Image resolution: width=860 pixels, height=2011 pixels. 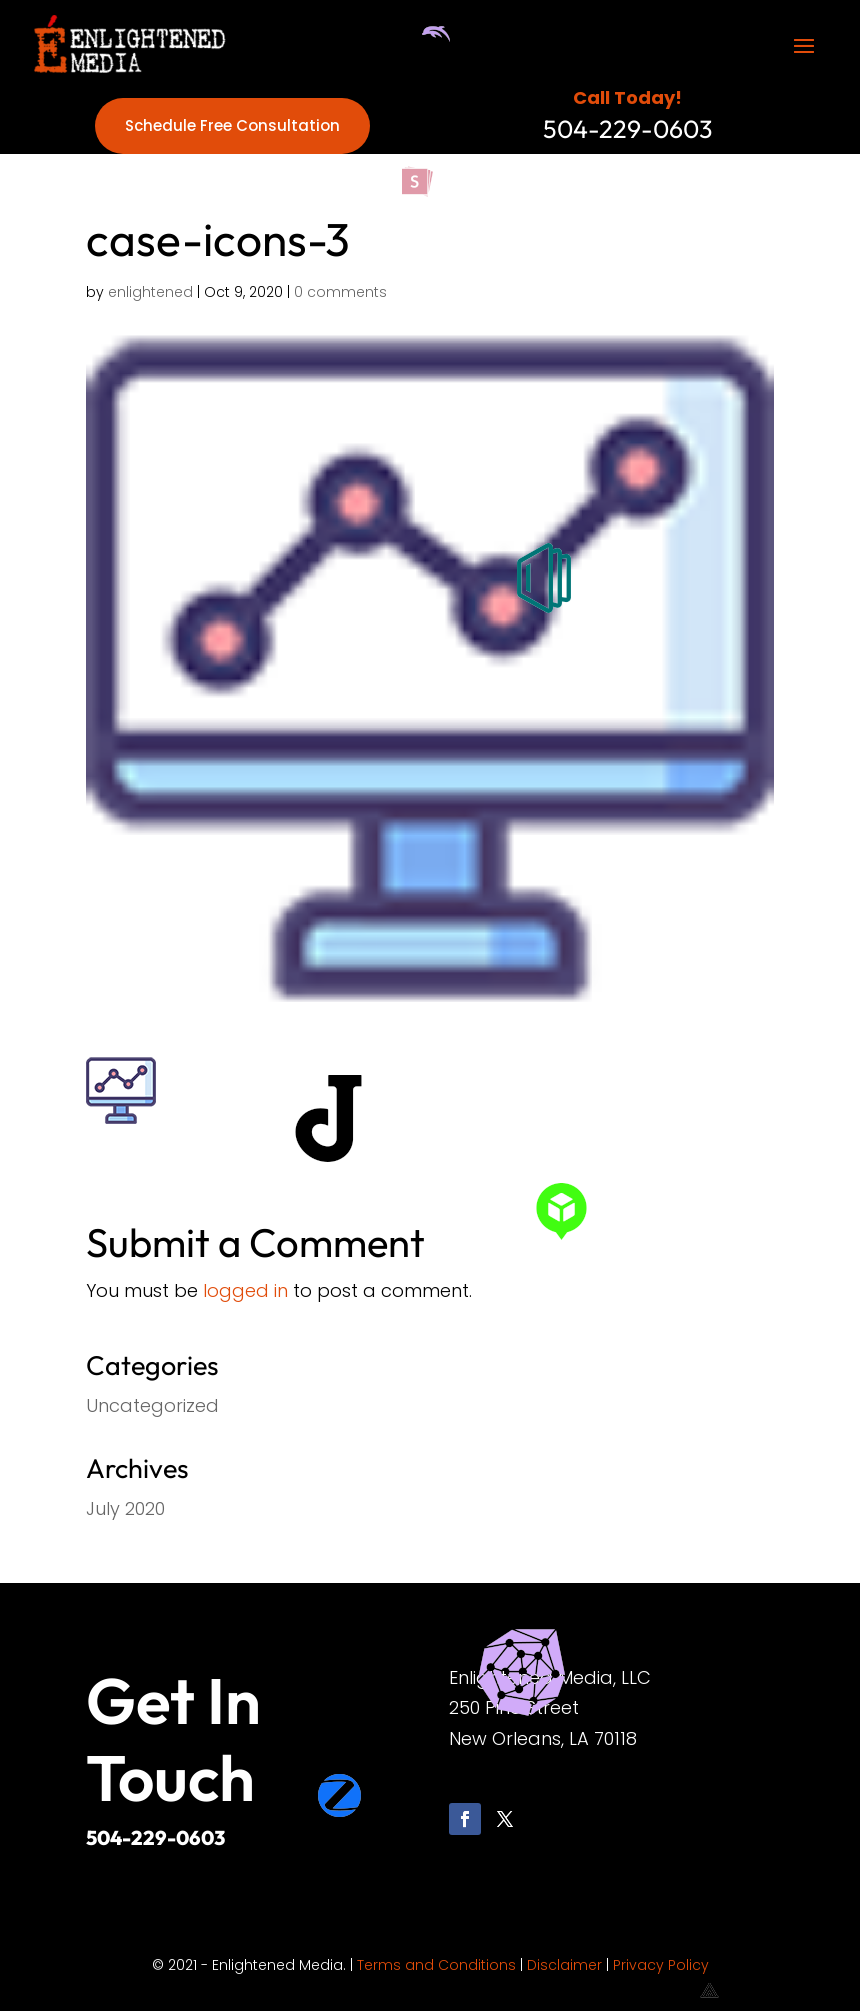 What do you see at coordinates (521, 1672) in the screenshot?
I see `link to PyG (PyTorch Geometric) library or documentation` at bounding box center [521, 1672].